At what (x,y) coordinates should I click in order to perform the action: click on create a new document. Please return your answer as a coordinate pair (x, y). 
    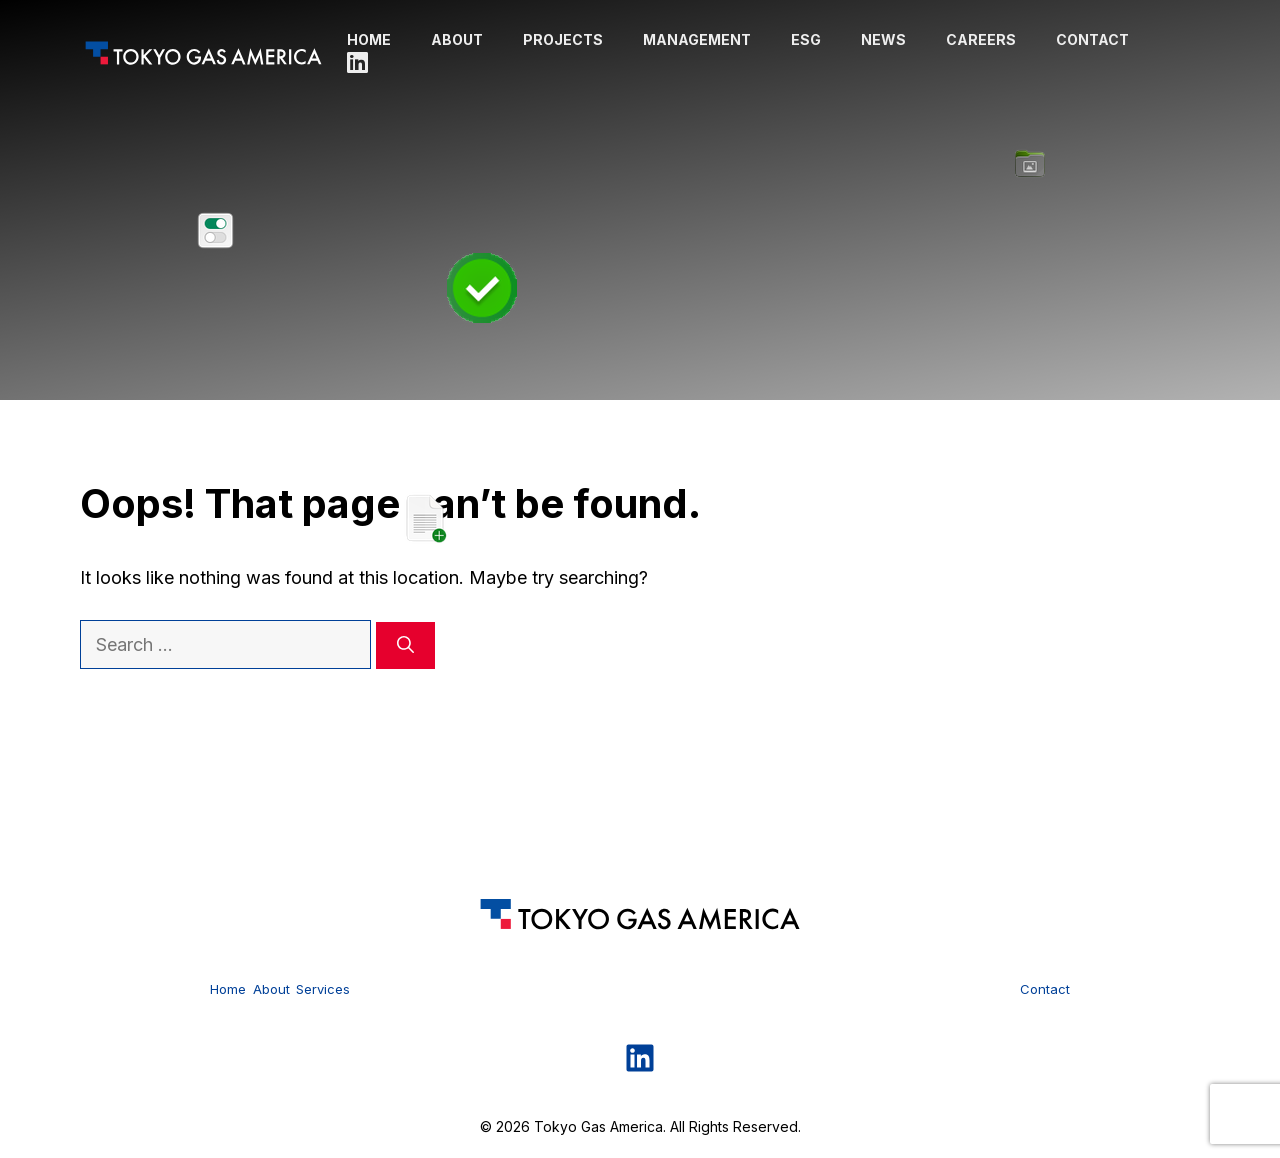
    Looking at the image, I should click on (425, 518).